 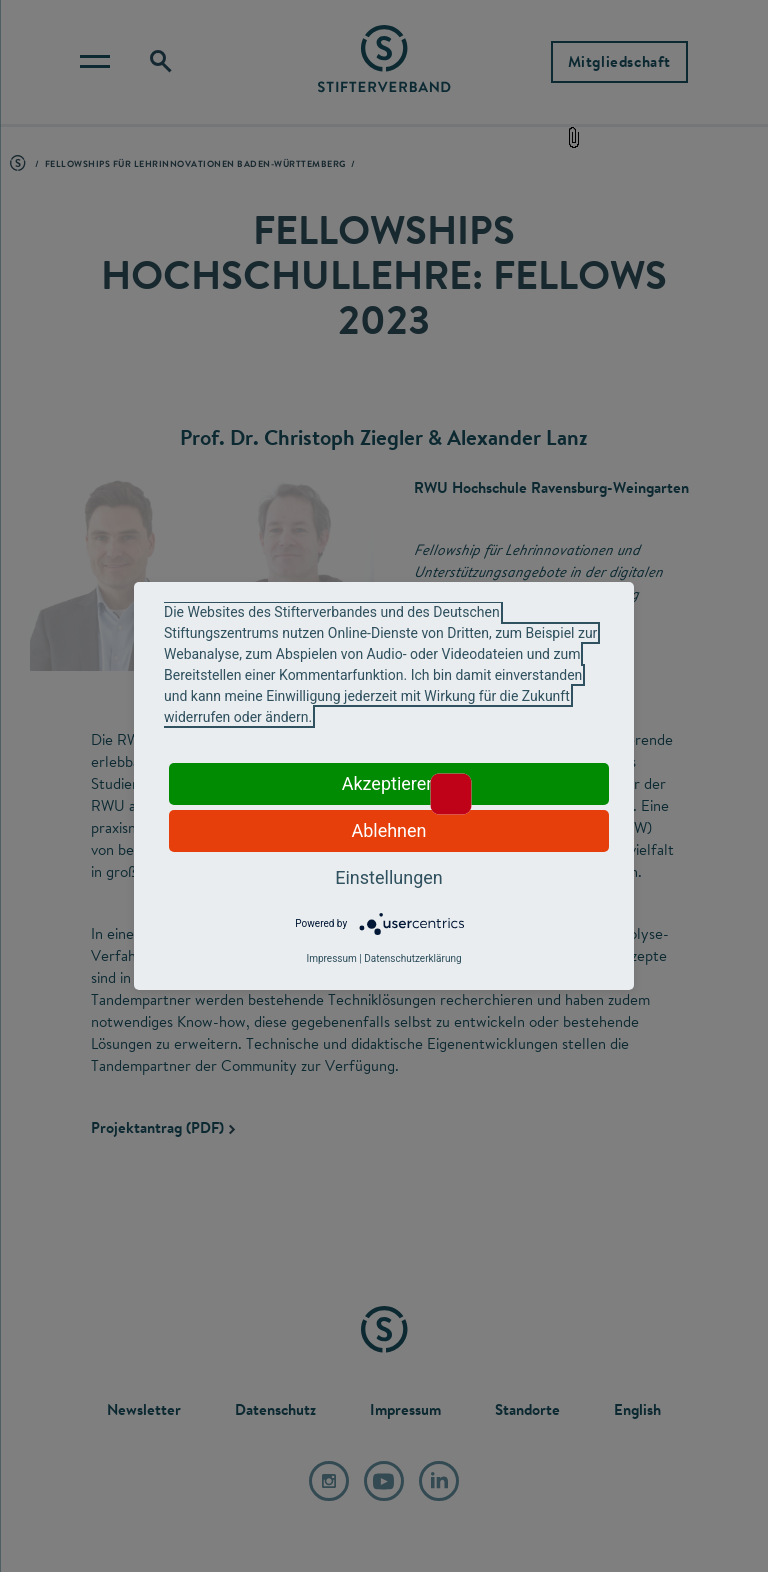 I want to click on attach a file to your message, so click(x=573, y=137).